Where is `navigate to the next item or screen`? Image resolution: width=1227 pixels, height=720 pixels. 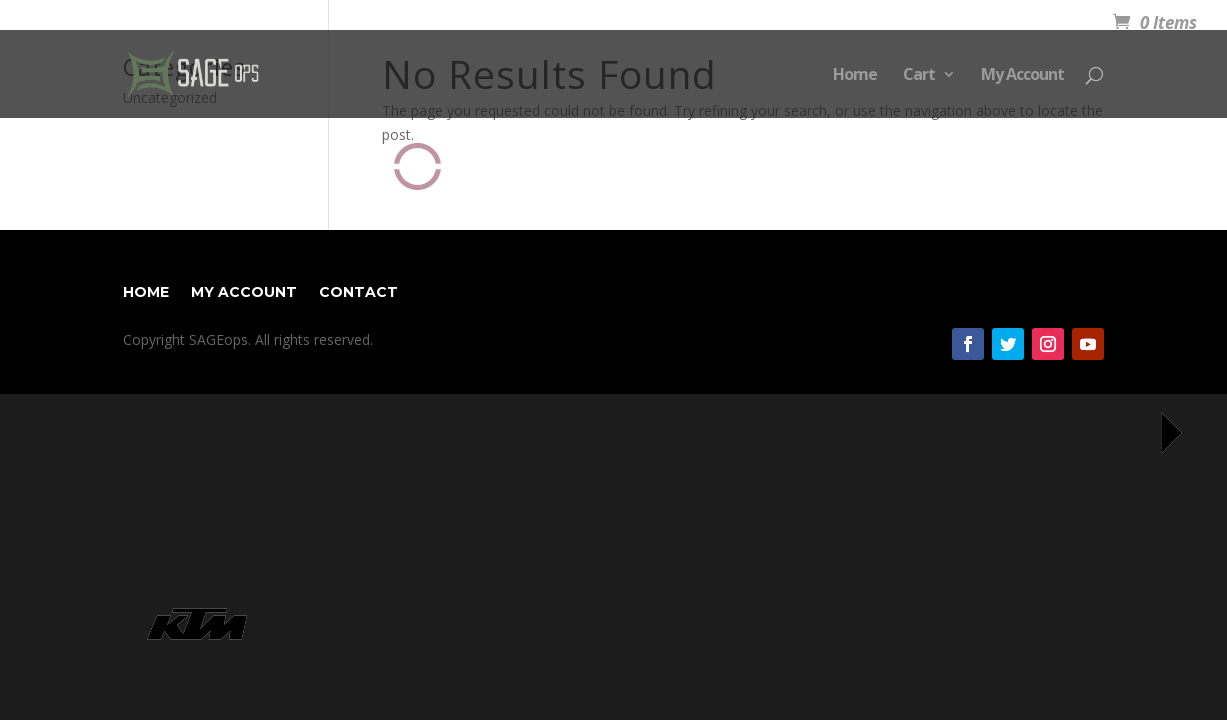
navigate to the next item or screen is located at coordinates (1168, 433).